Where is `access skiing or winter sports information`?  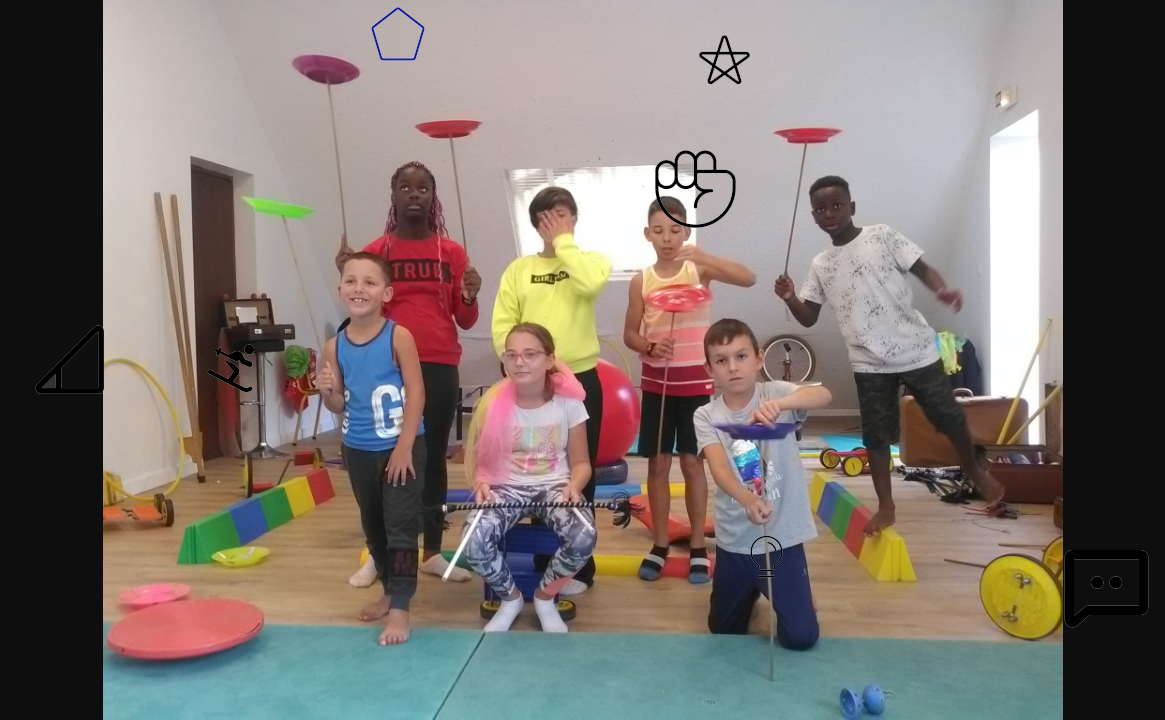
access skiing or winter sports information is located at coordinates (233, 367).